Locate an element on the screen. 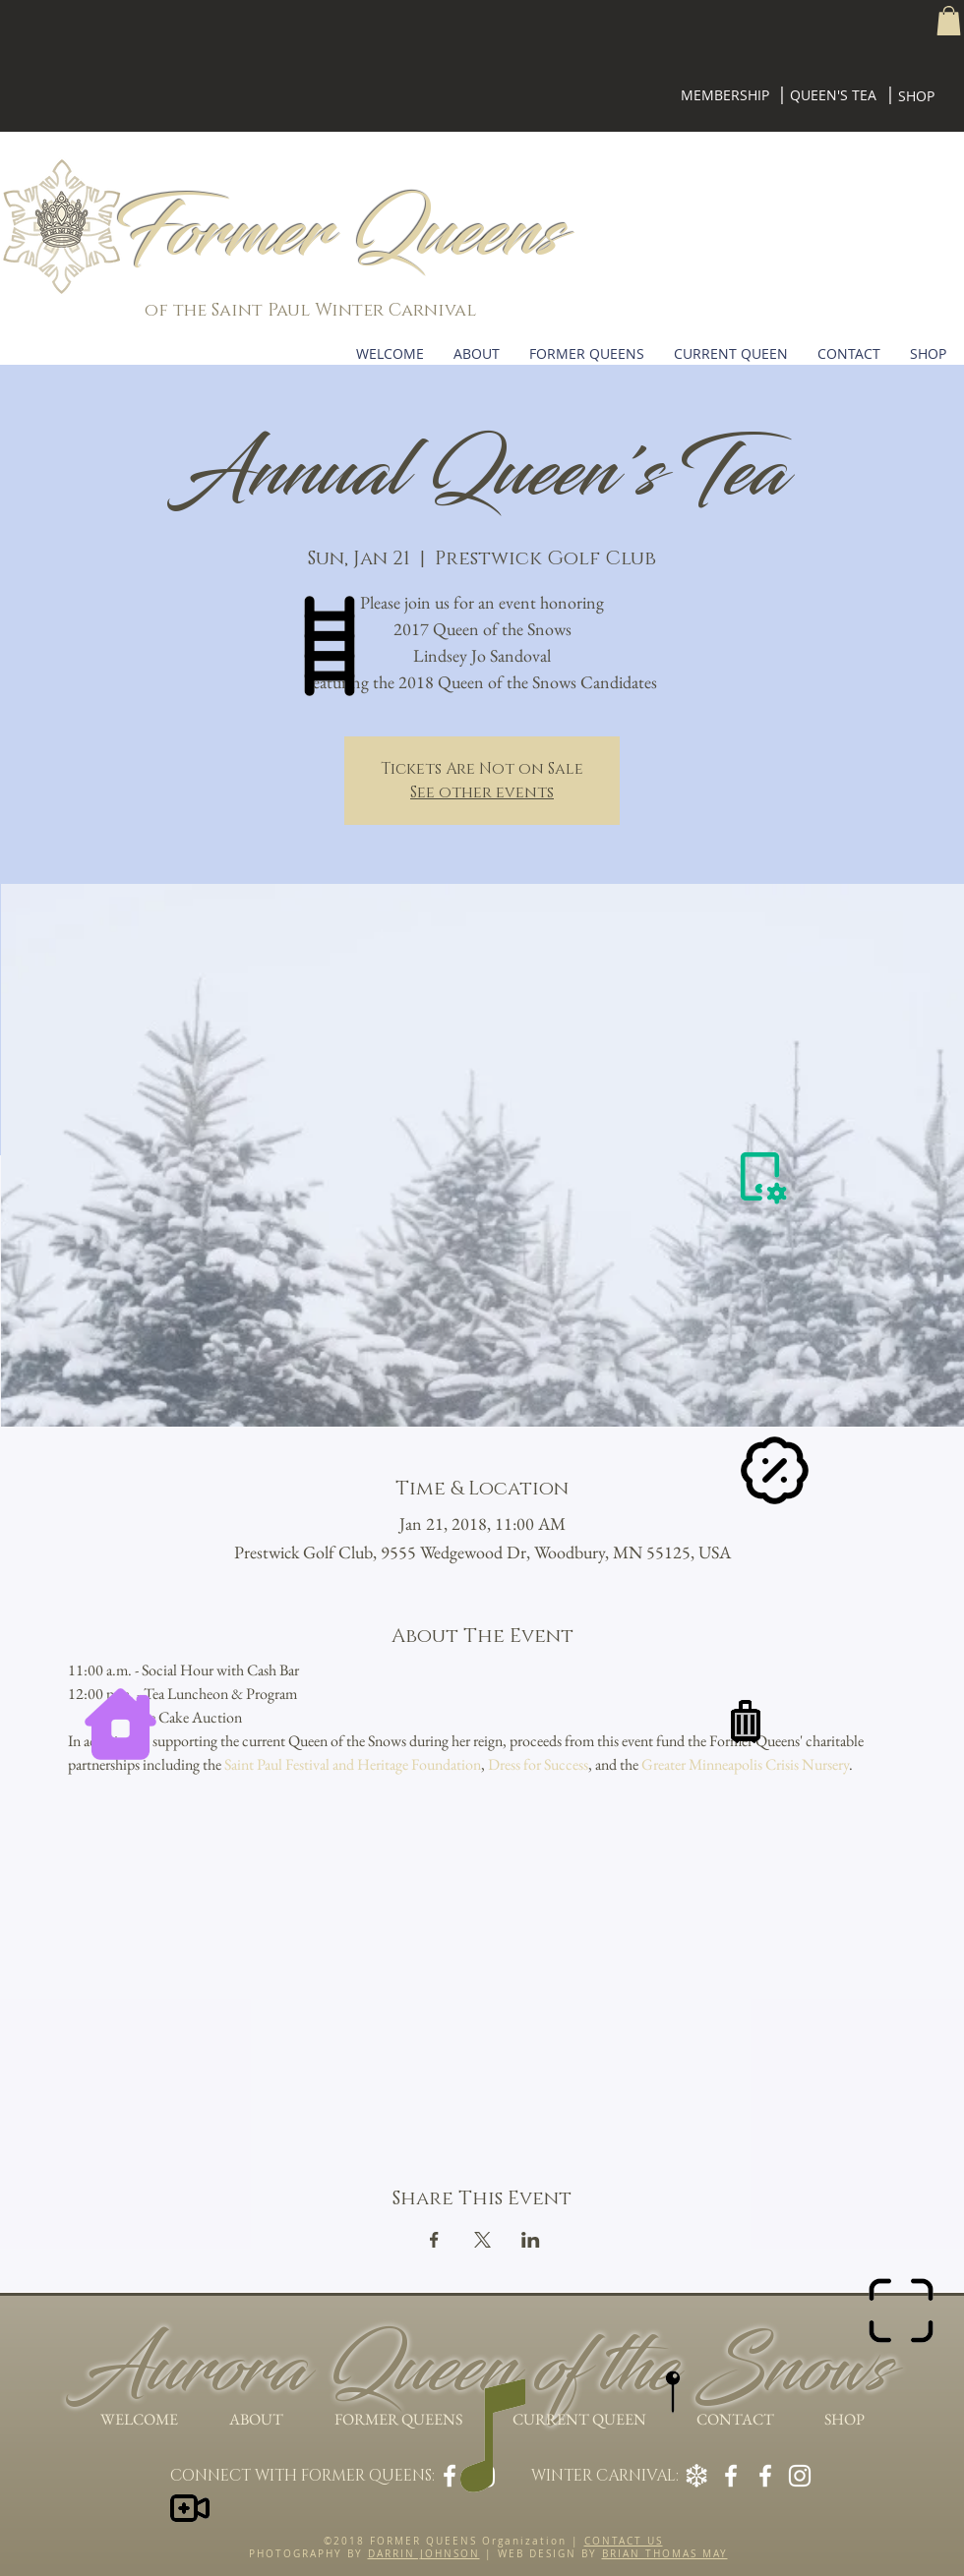 This screenshot has height=2576, width=964. access tools or equipment section is located at coordinates (330, 646).